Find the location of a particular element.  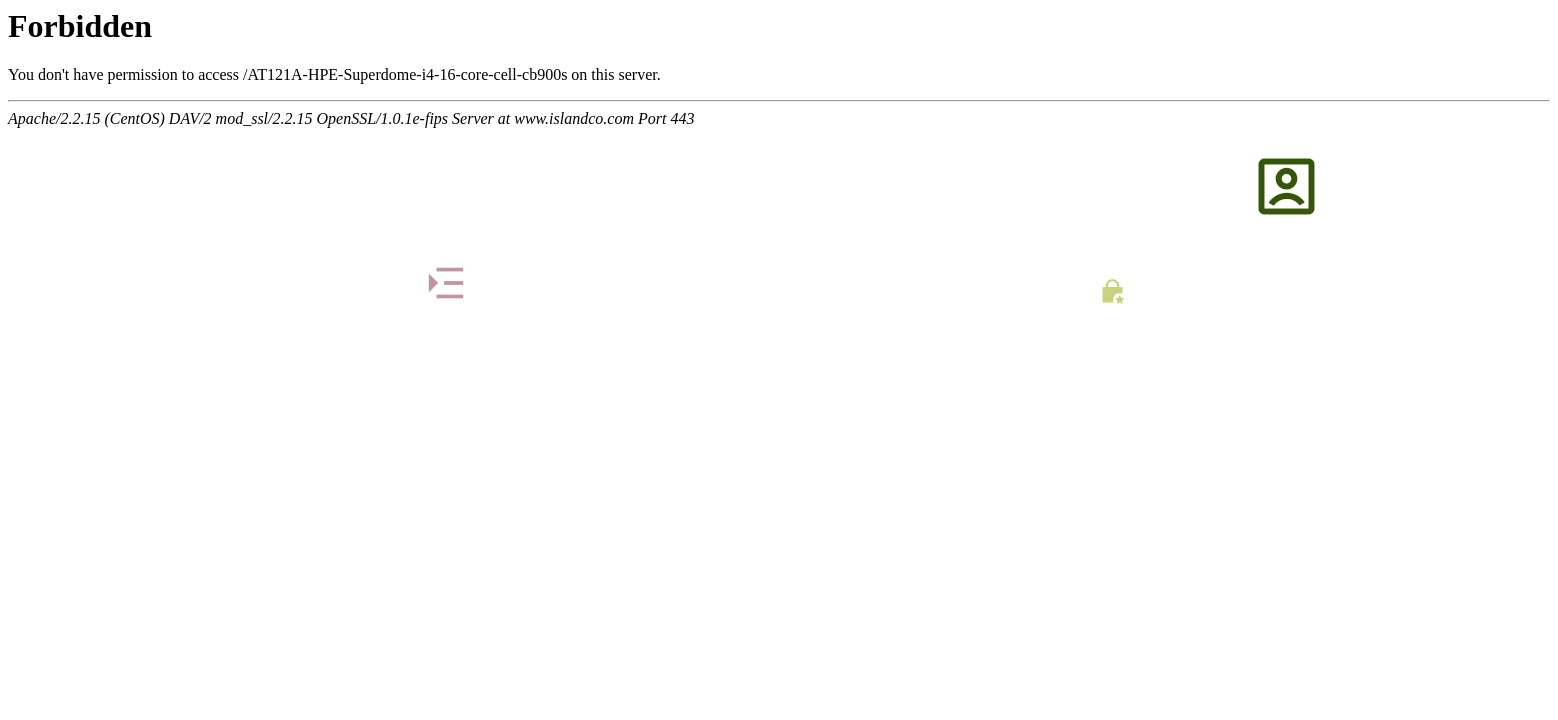

collapse the sidebar menu is located at coordinates (446, 283).